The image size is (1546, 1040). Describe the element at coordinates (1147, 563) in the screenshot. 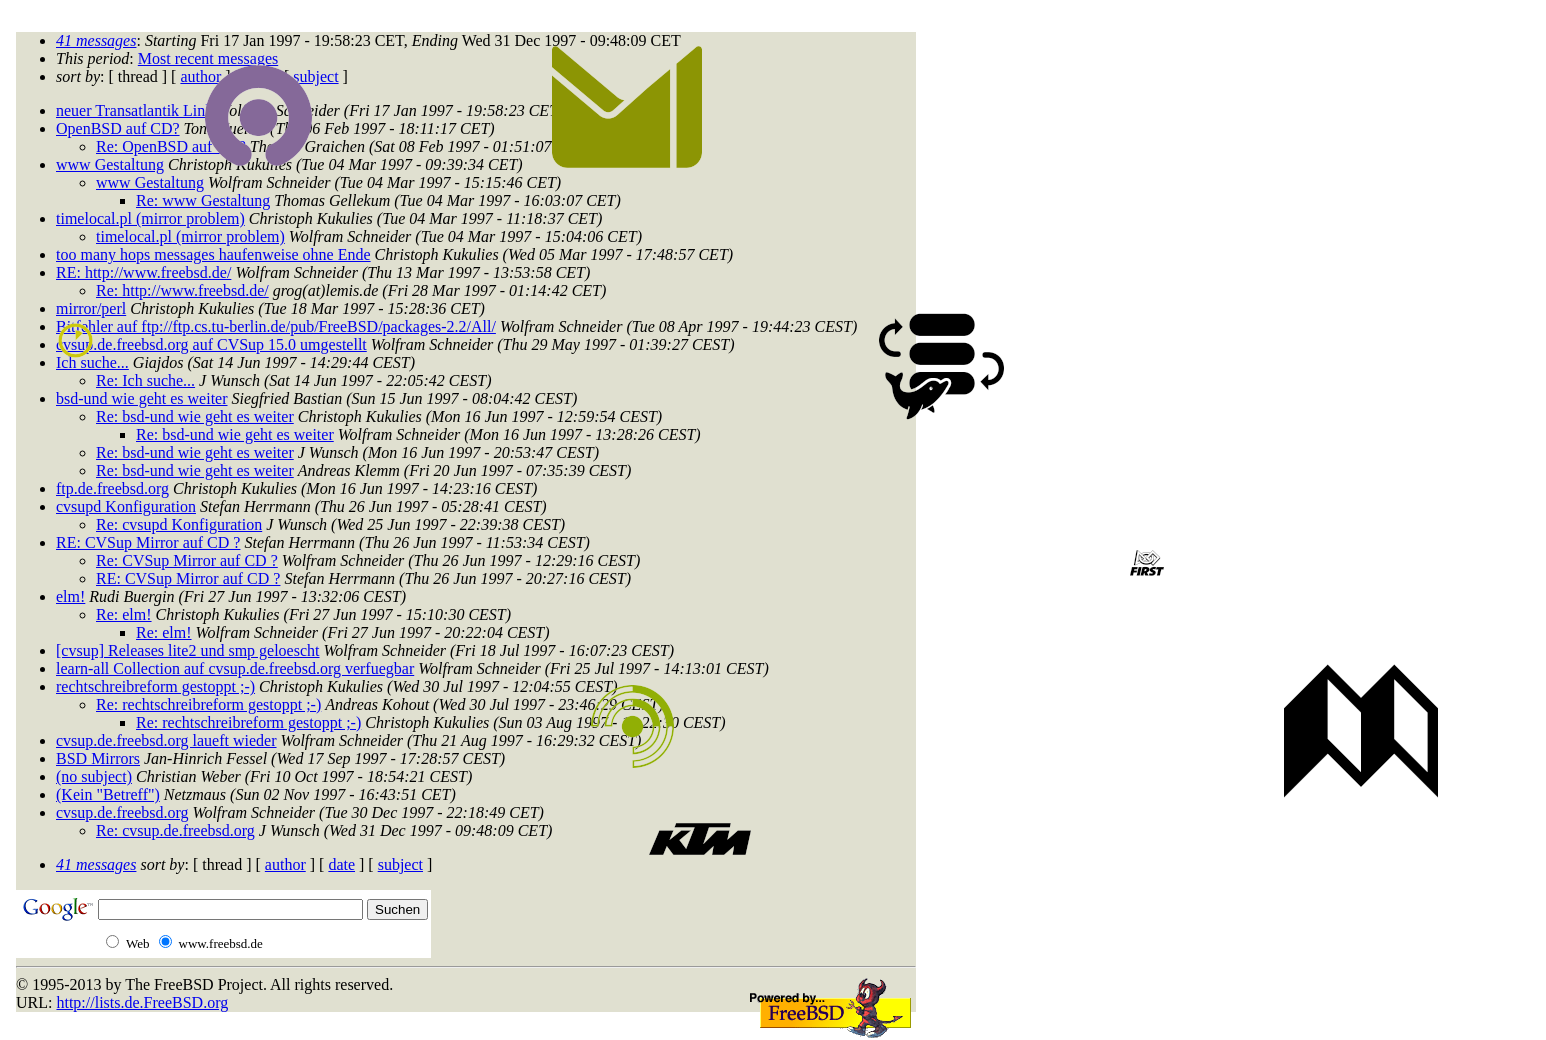

I see `FIRST Robotics competition logo` at that location.